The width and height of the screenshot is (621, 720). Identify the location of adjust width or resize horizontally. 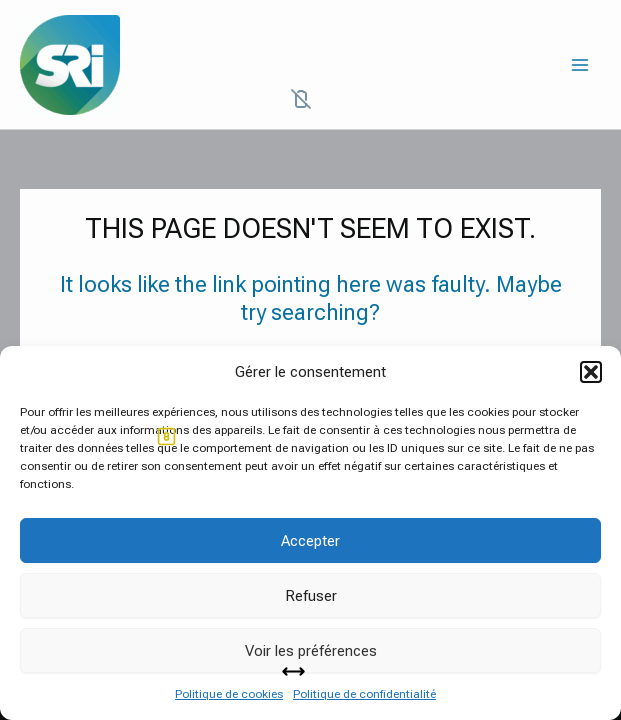
(293, 671).